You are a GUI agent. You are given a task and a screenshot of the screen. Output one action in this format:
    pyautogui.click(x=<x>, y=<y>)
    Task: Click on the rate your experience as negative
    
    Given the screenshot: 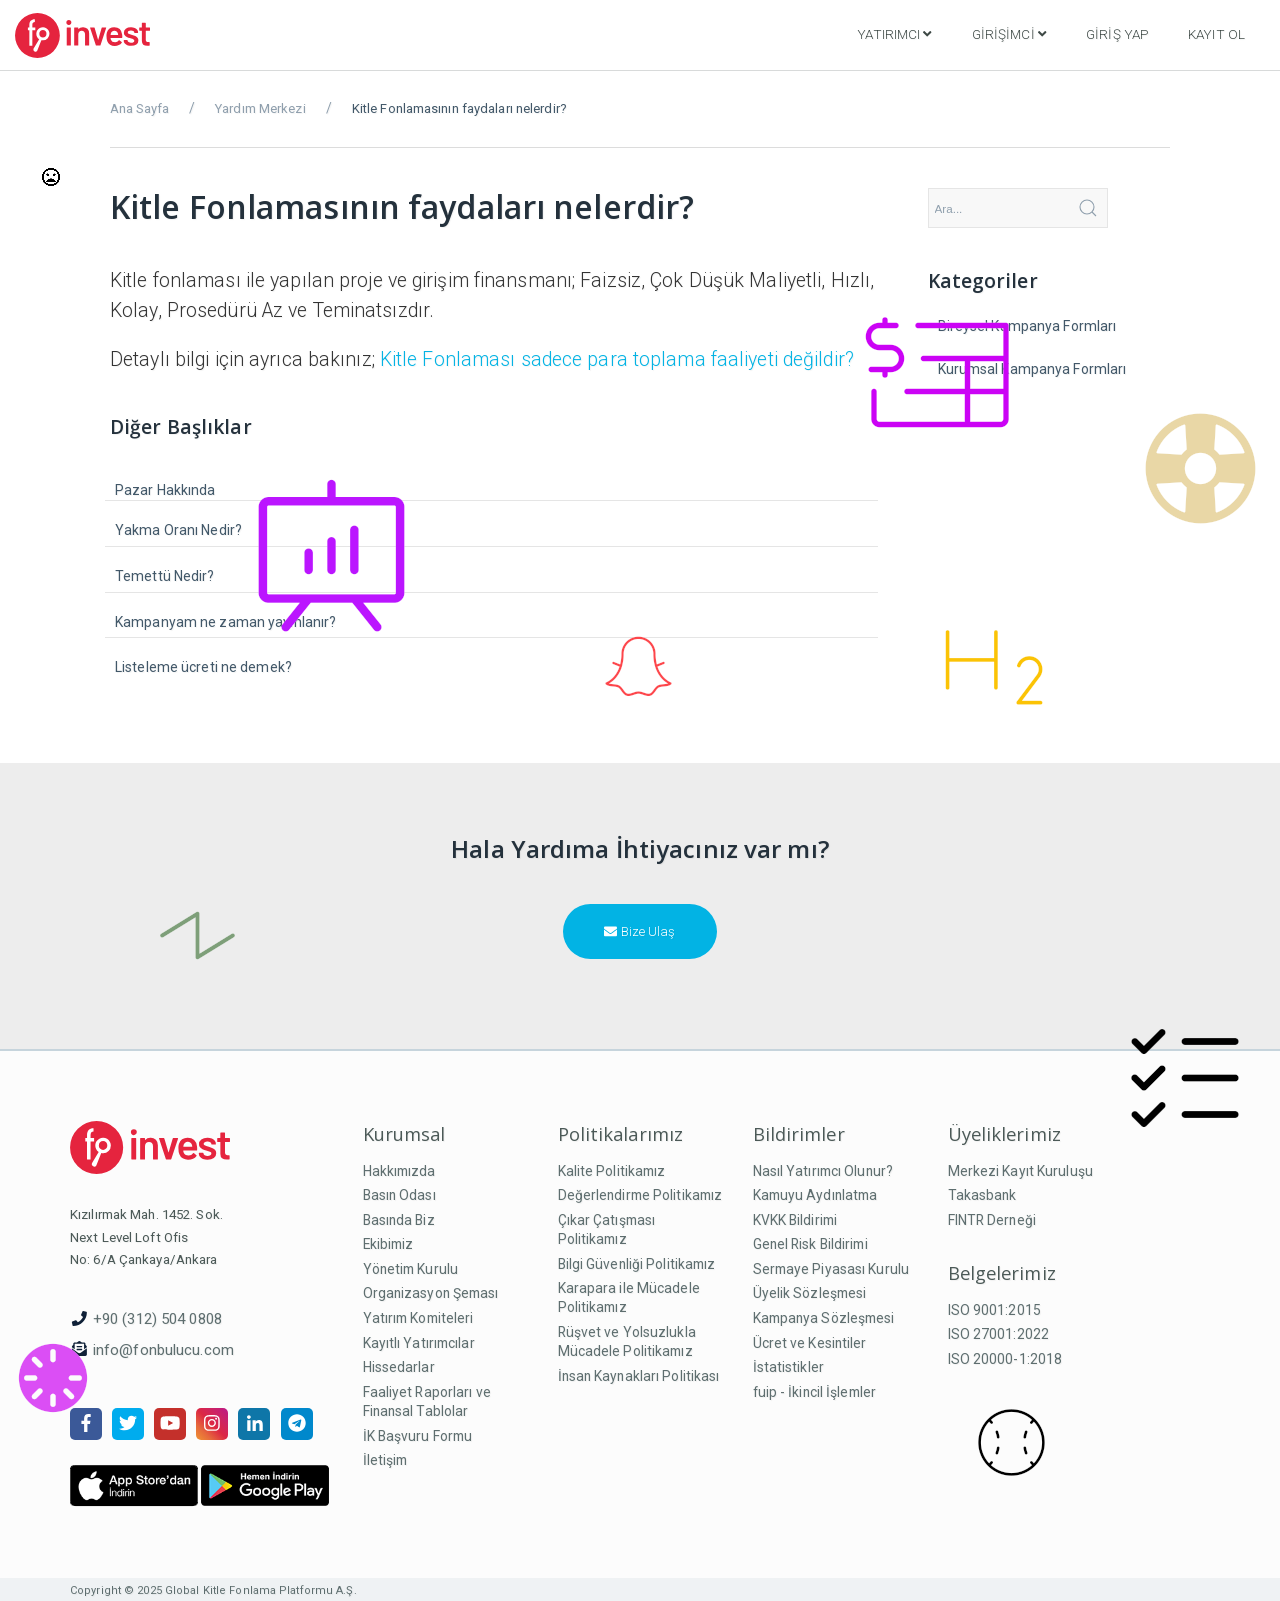 What is the action you would take?
    pyautogui.click(x=51, y=177)
    